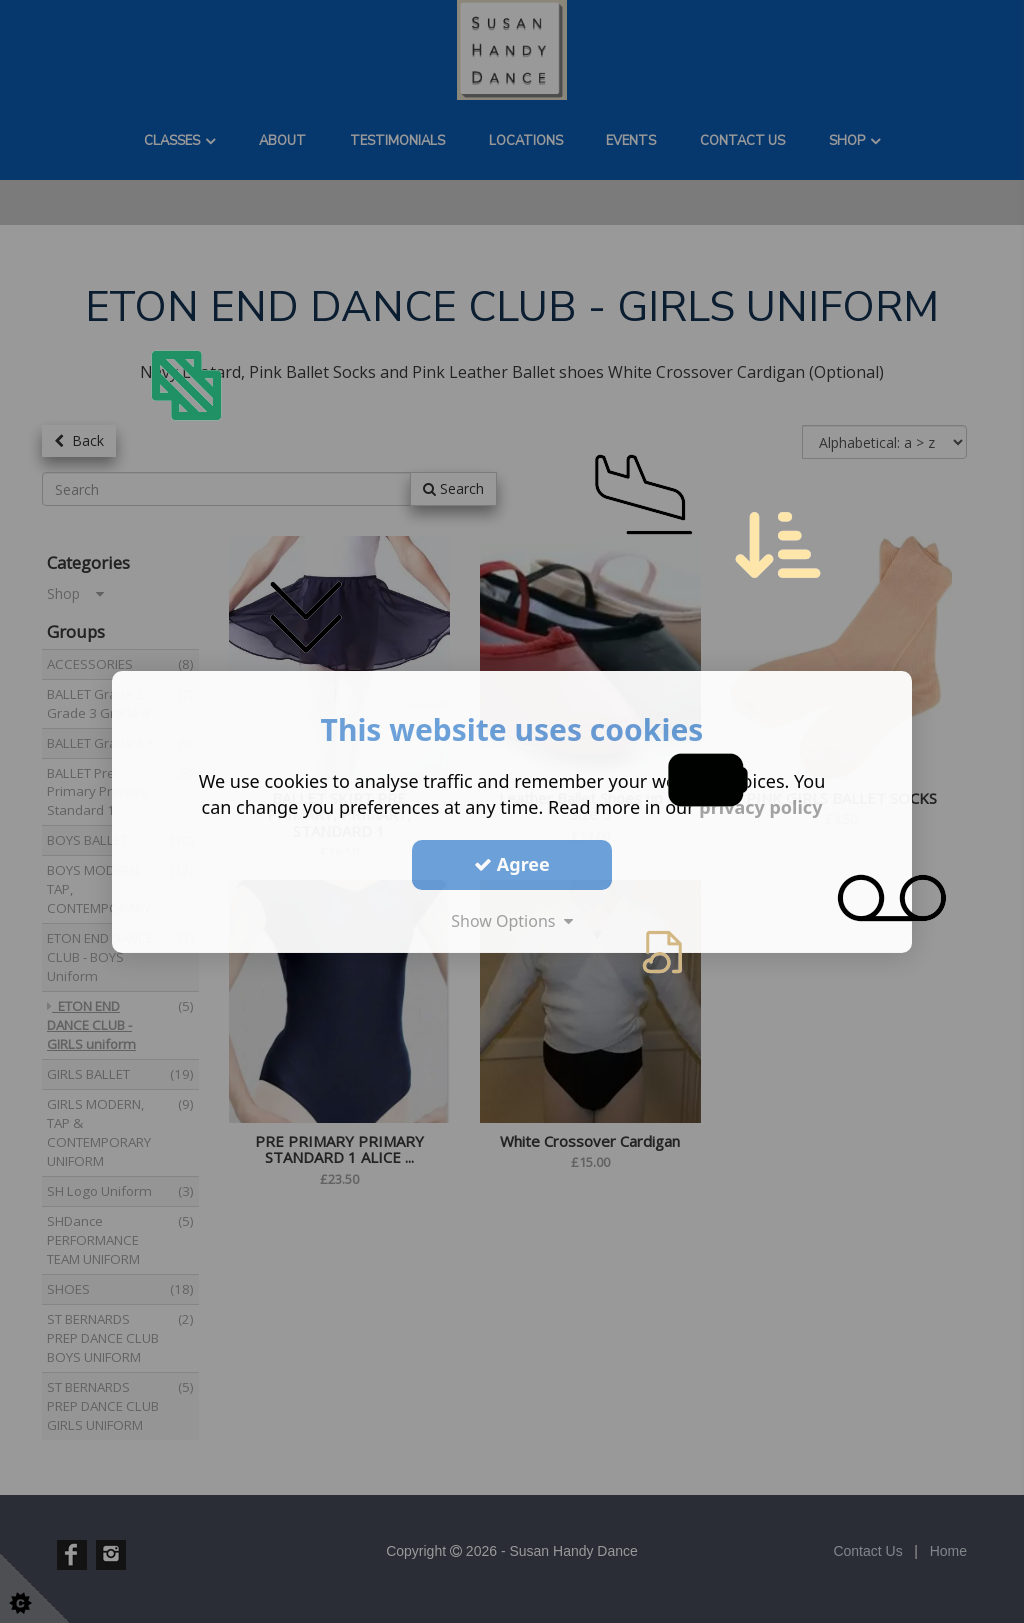  What do you see at coordinates (306, 614) in the screenshot?
I see `expand to show more content below` at bounding box center [306, 614].